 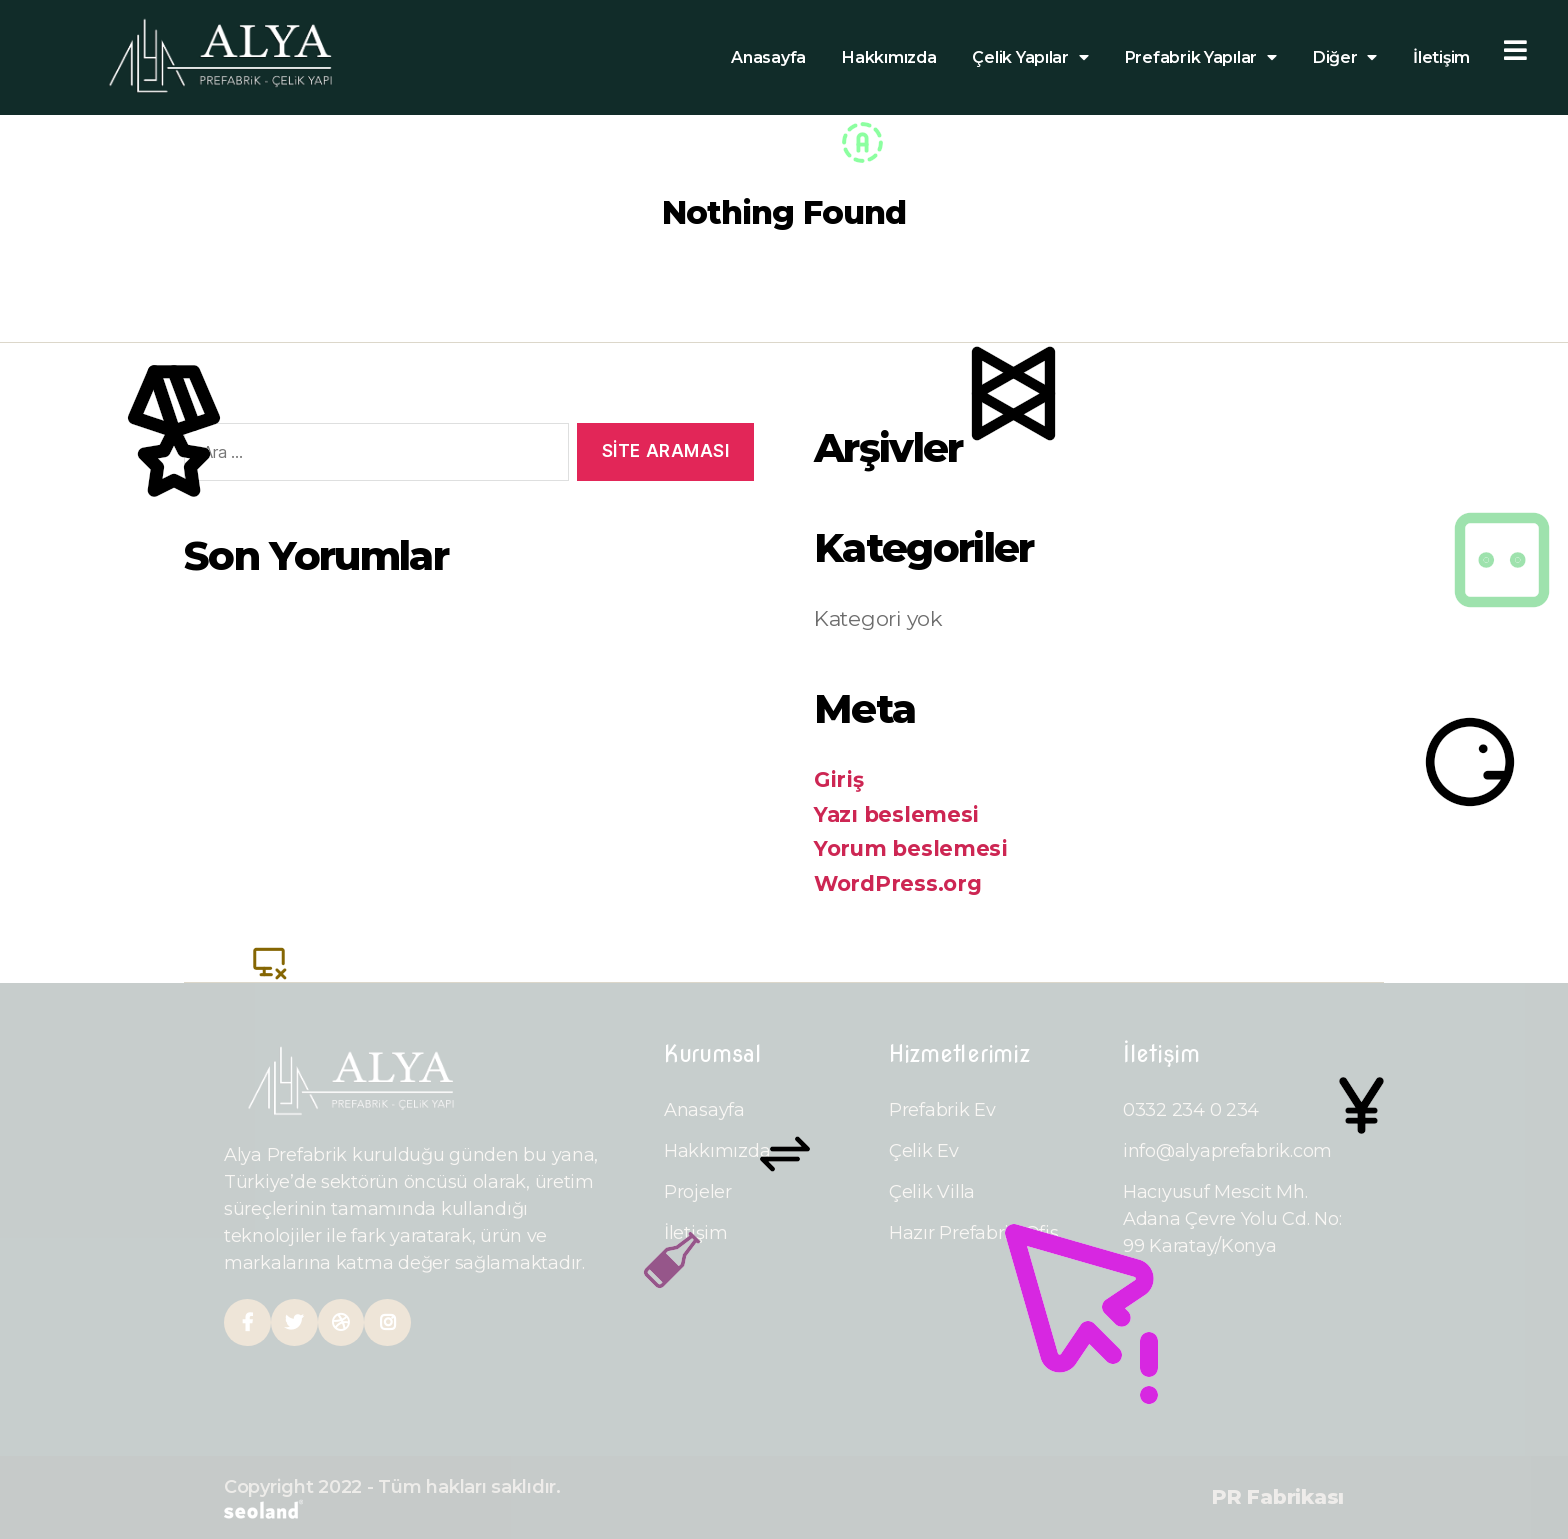 I want to click on disconnect or remove desktop device, so click(x=269, y=962).